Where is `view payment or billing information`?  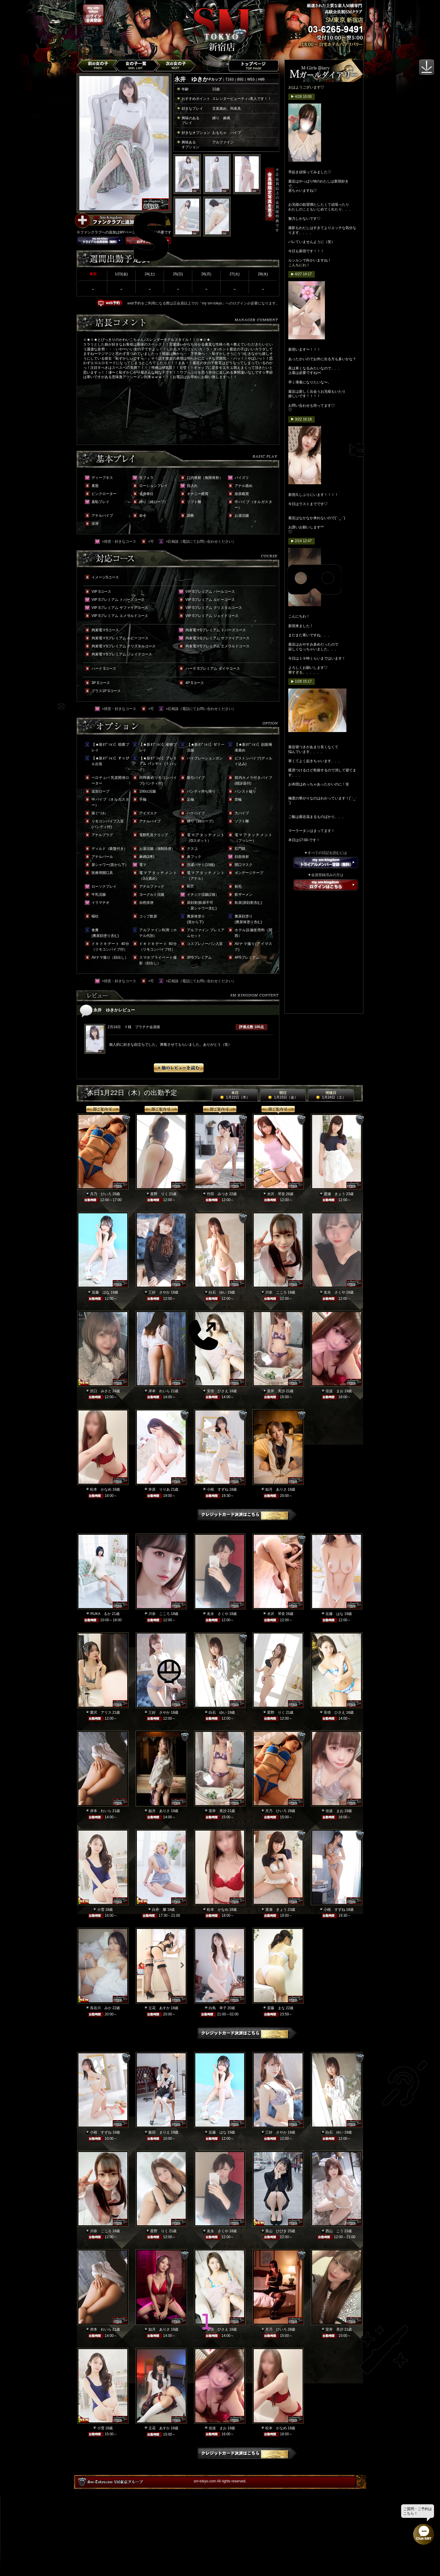
view payment or billing information is located at coordinates (61, 706).